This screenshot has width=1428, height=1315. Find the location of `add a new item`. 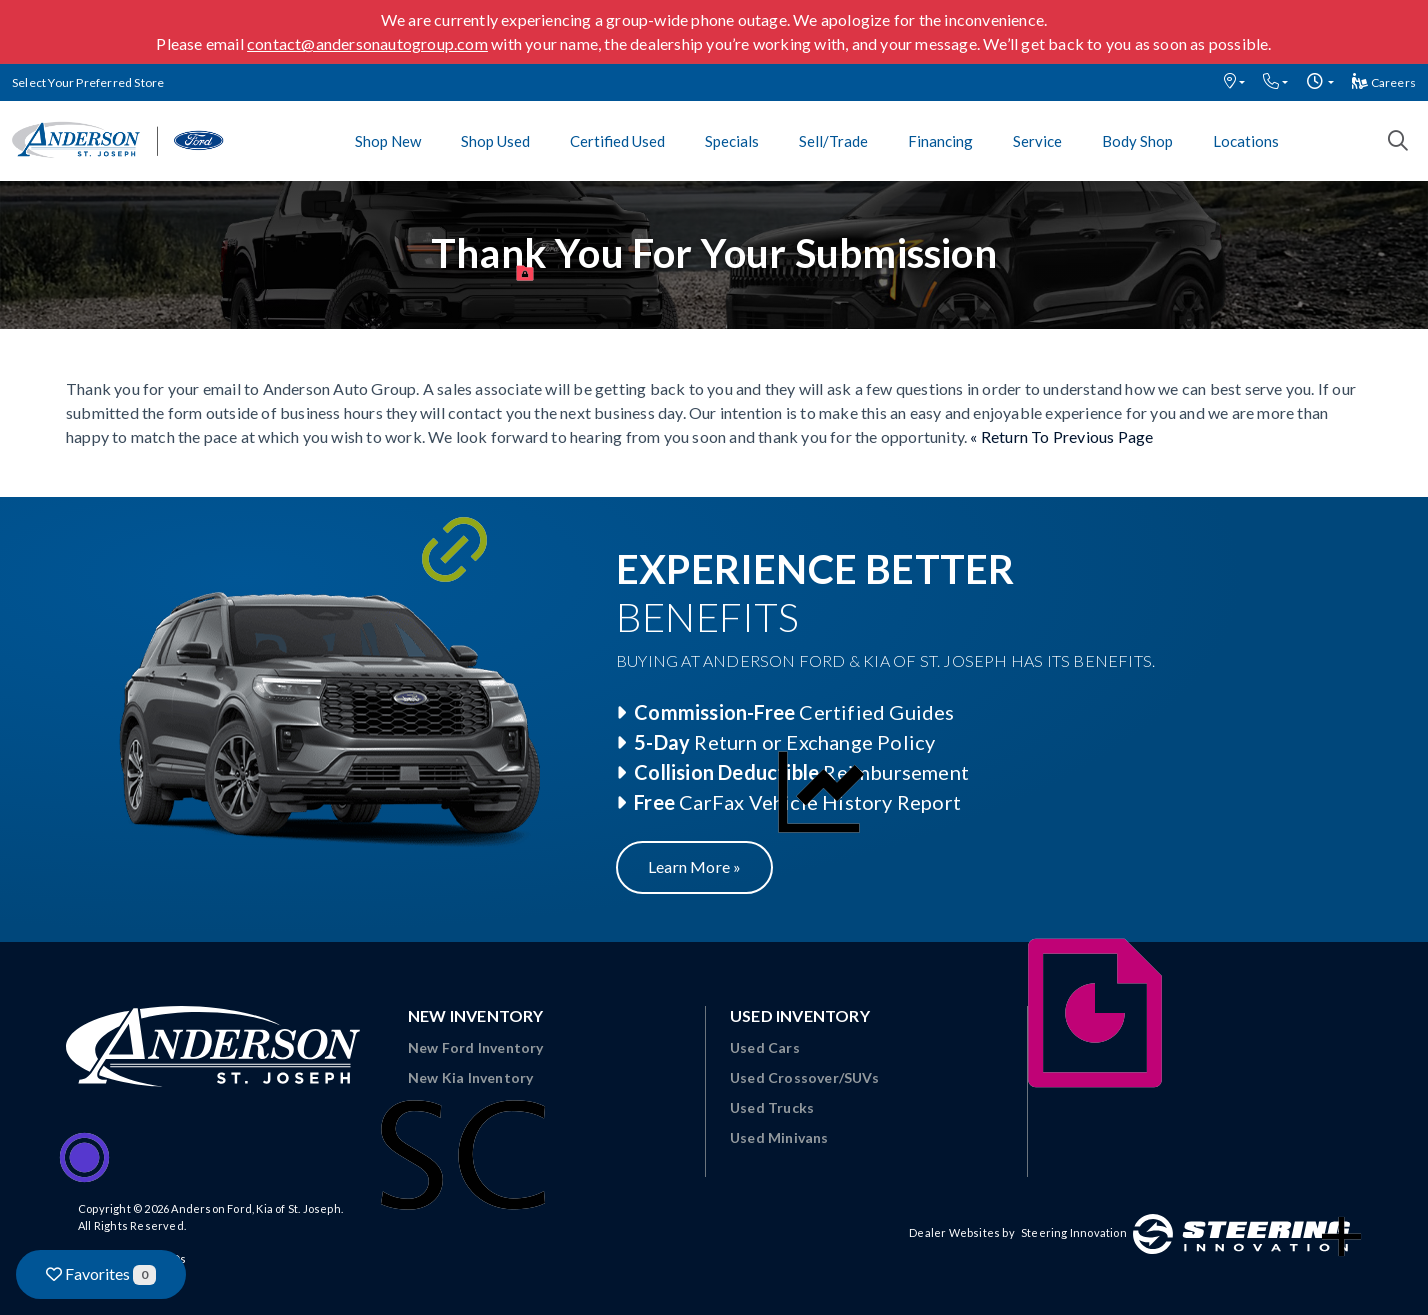

add a new item is located at coordinates (1341, 1236).